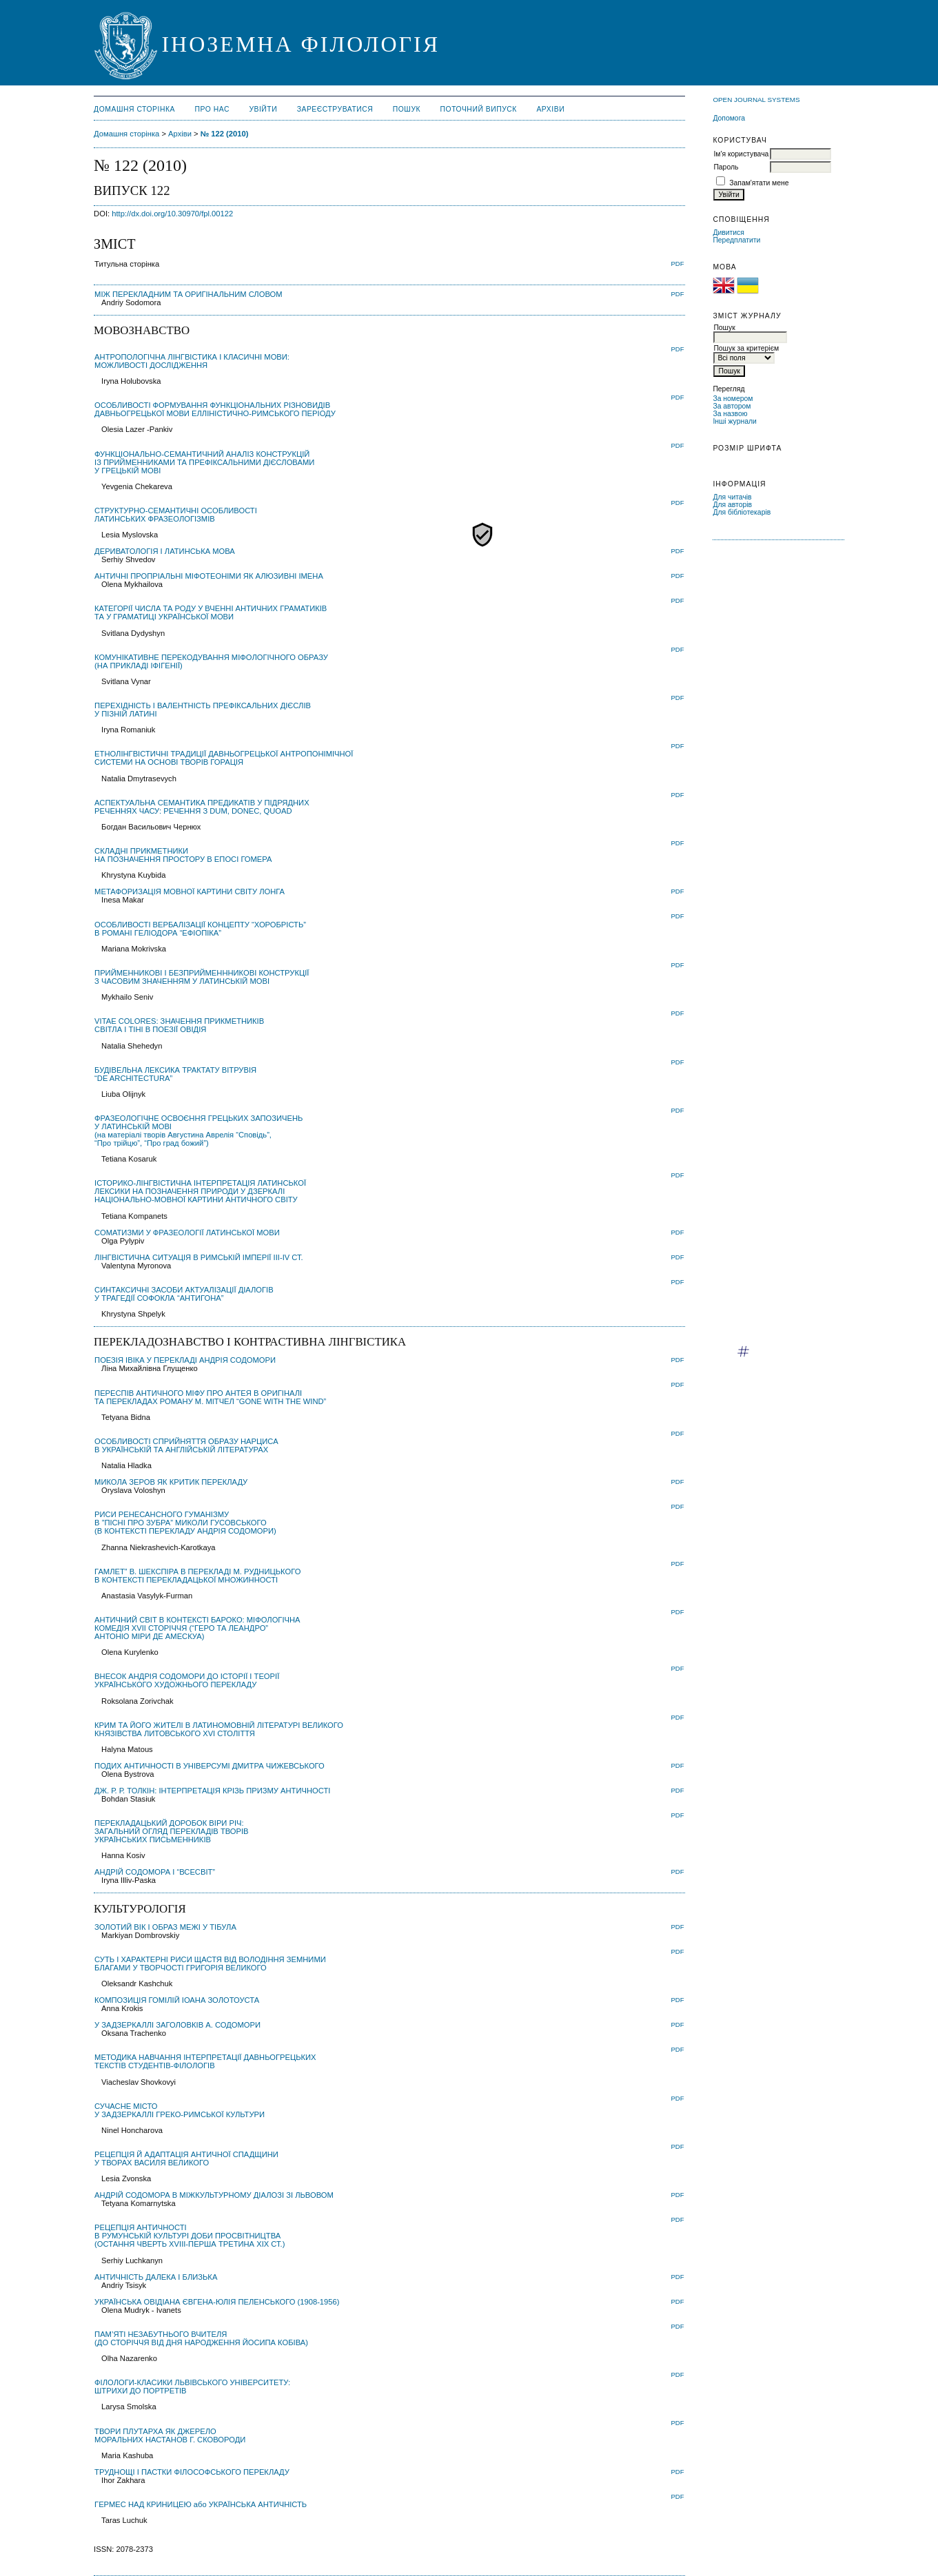 The image size is (938, 2576). I want to click on indicates a verified or trusted user account, so click(482, 535).